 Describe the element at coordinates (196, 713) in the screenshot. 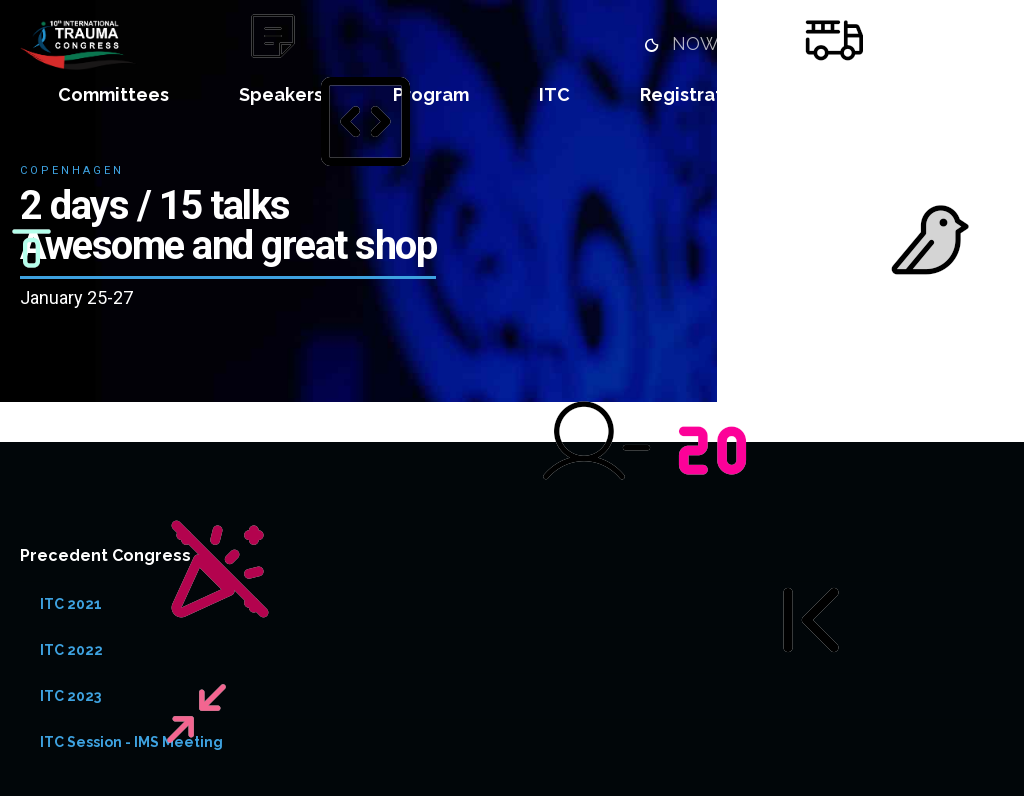

I see `minimize or collapse the current window` at that location.